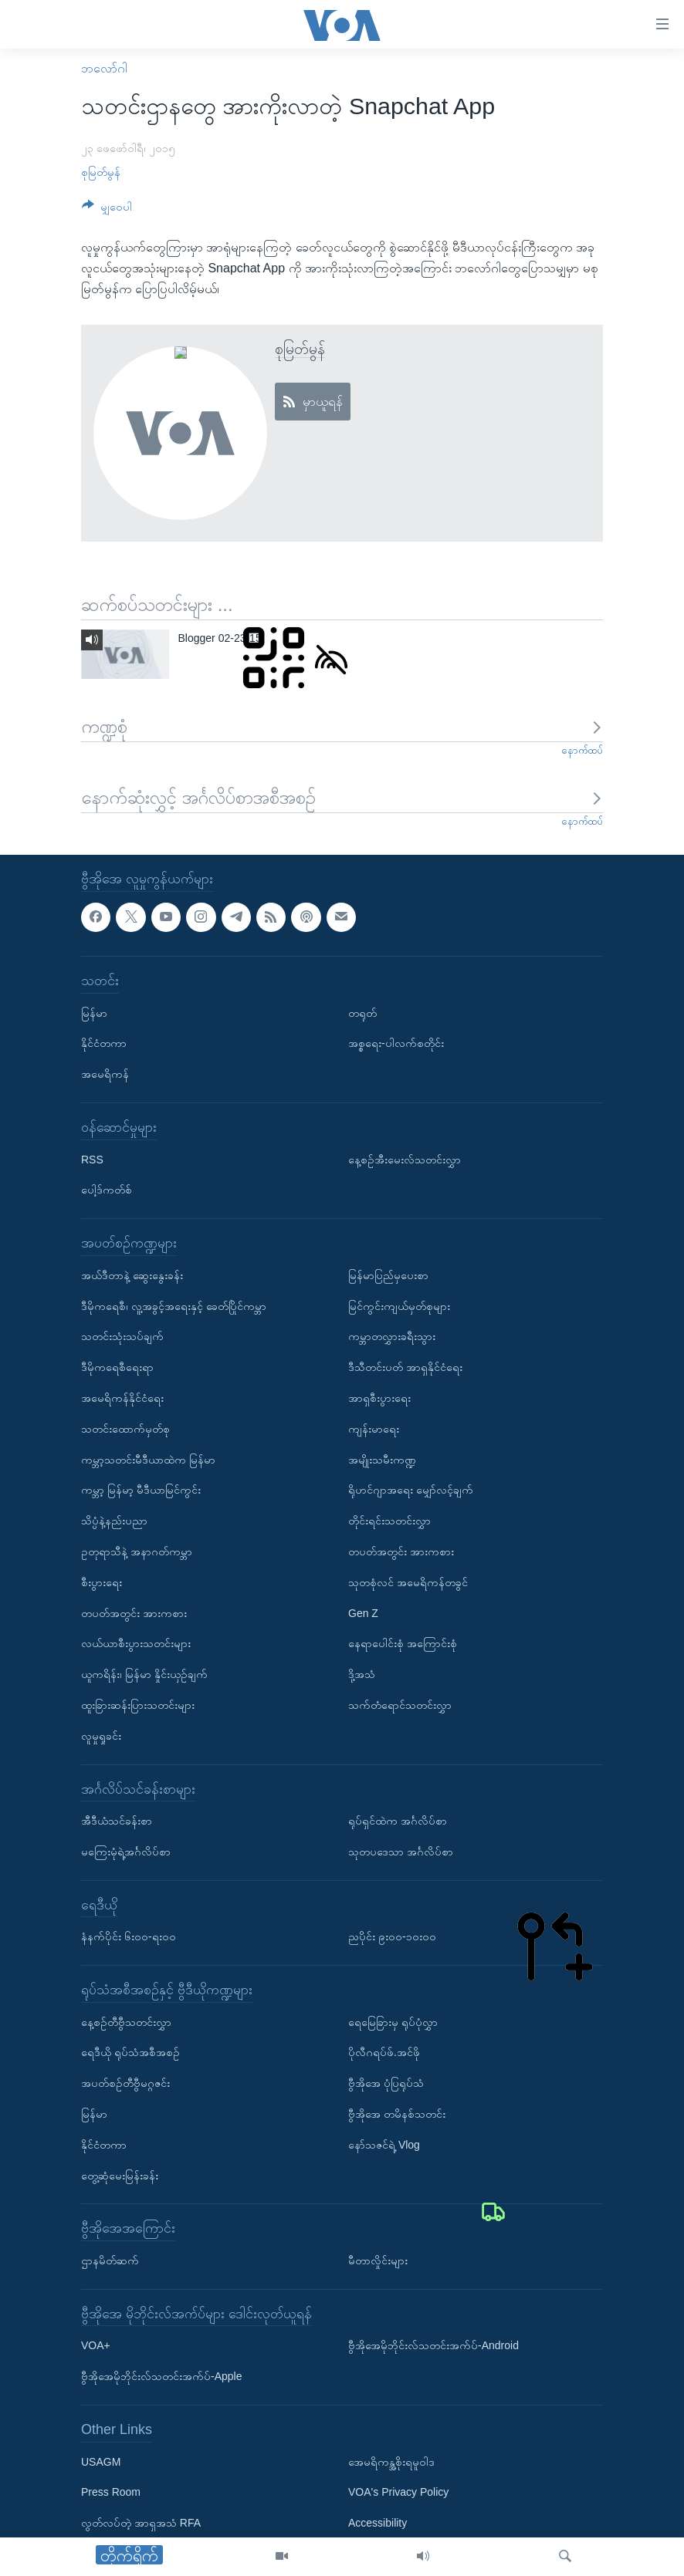  I want to click on no internet connection, so click(331, 660).